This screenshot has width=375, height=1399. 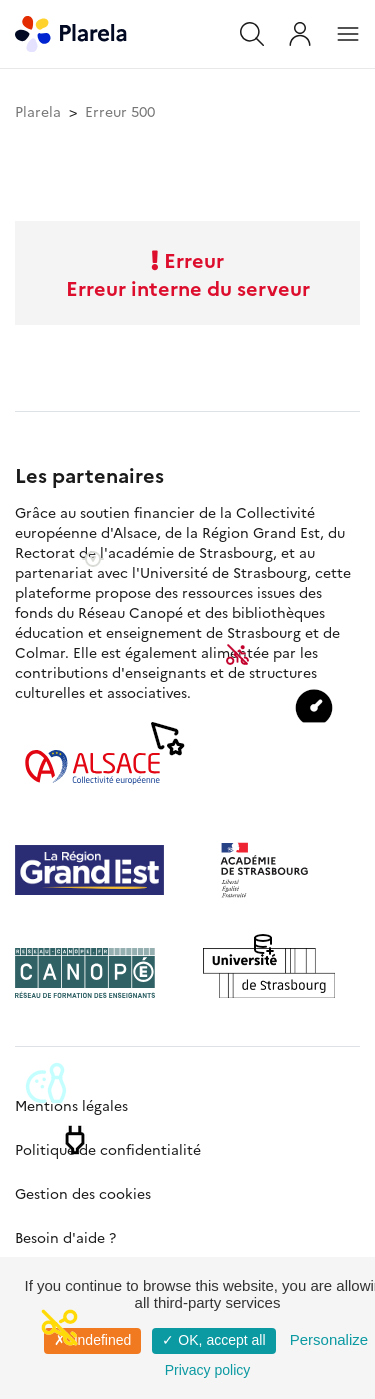 I want to click on indicates device is charging or connected to power, so click(x=75, y=1140).